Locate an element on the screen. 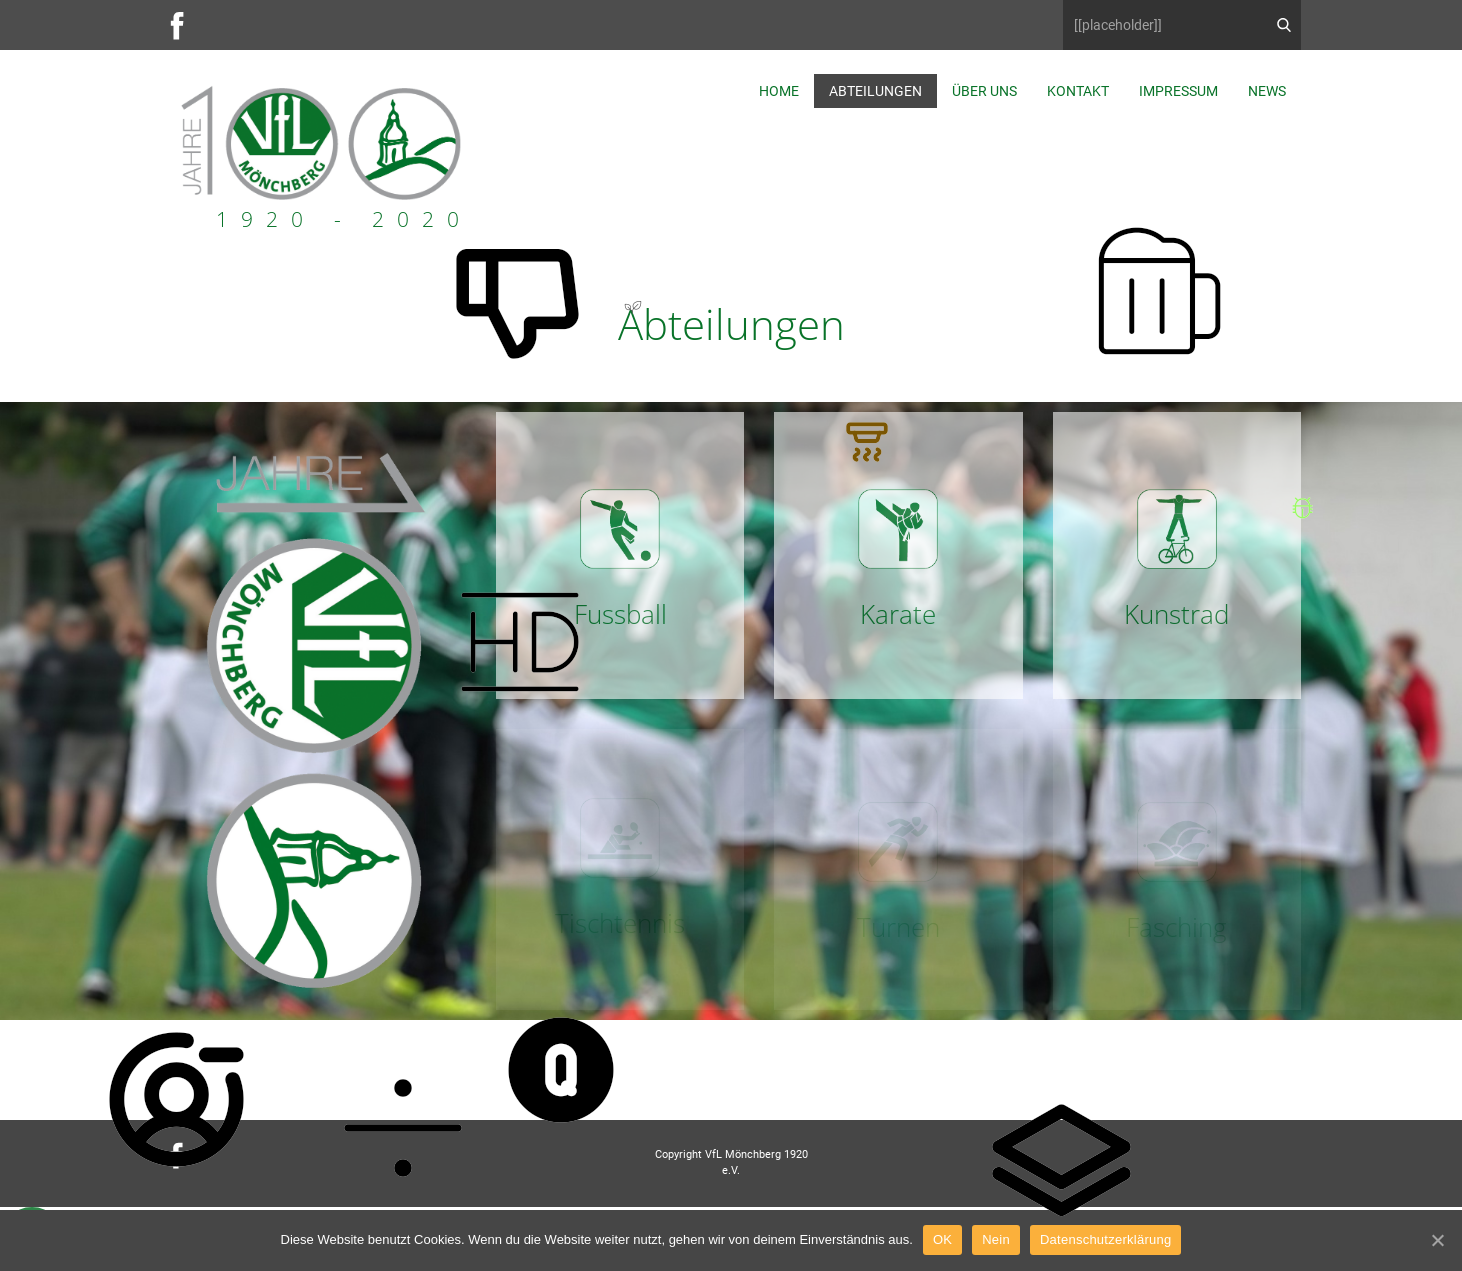 This screenshot has width=1462, height=1271. dislike or downvote content is located at coordinates (517, 297).